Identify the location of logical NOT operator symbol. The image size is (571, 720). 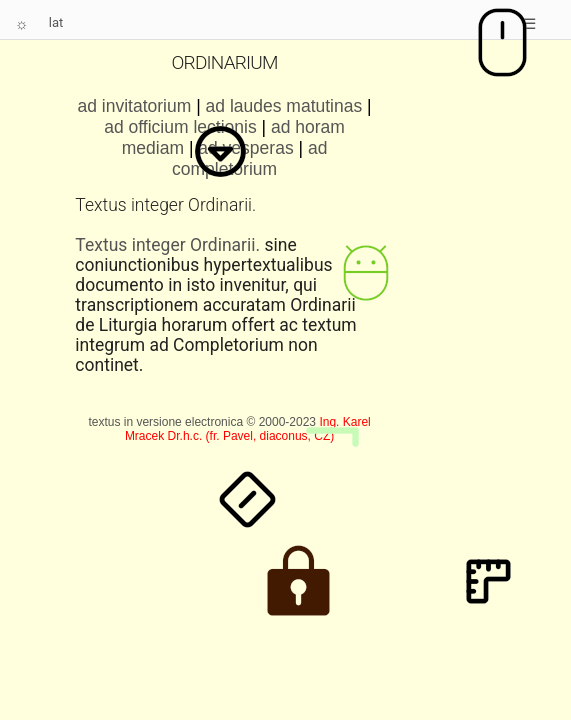
(332, 430).